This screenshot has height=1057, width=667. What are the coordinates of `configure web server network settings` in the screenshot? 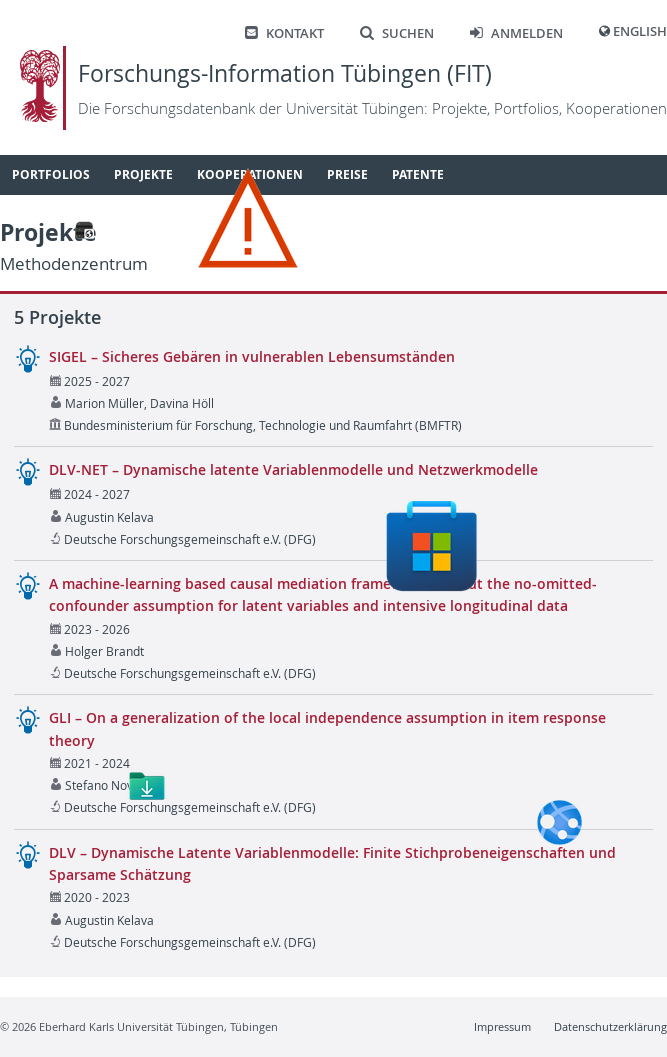 It's located at (84, 230).